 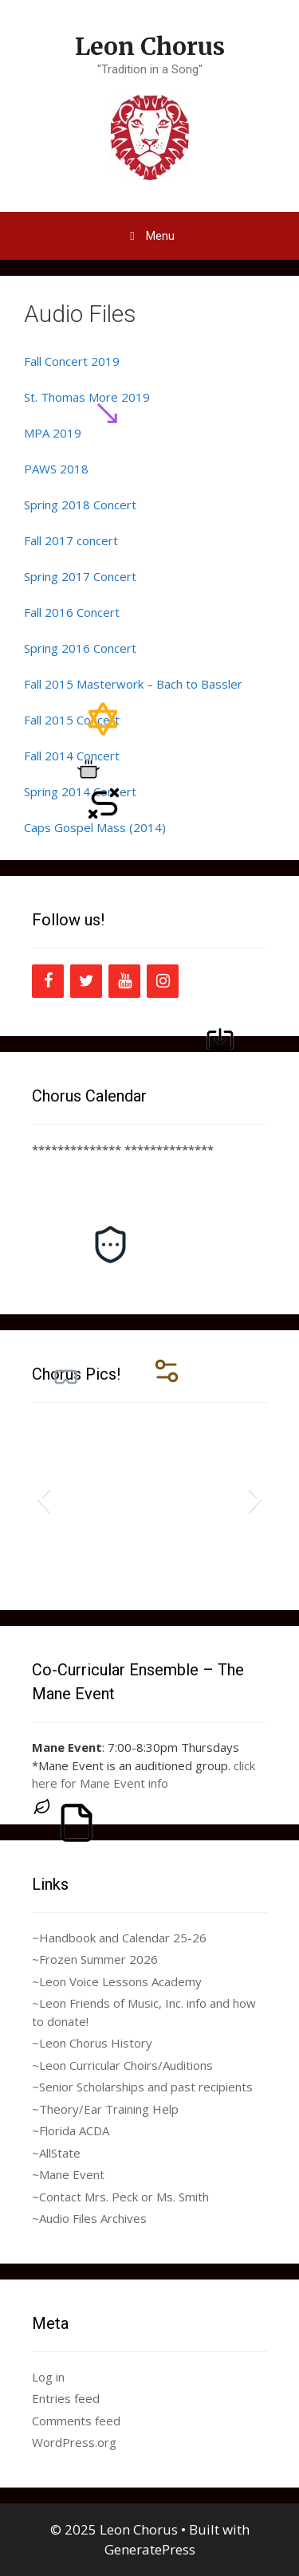 What do you see at coordinates (103, 719) in the screenshot?
I see `indicates Jewish religious content or services` at bounding box center [103, 719].